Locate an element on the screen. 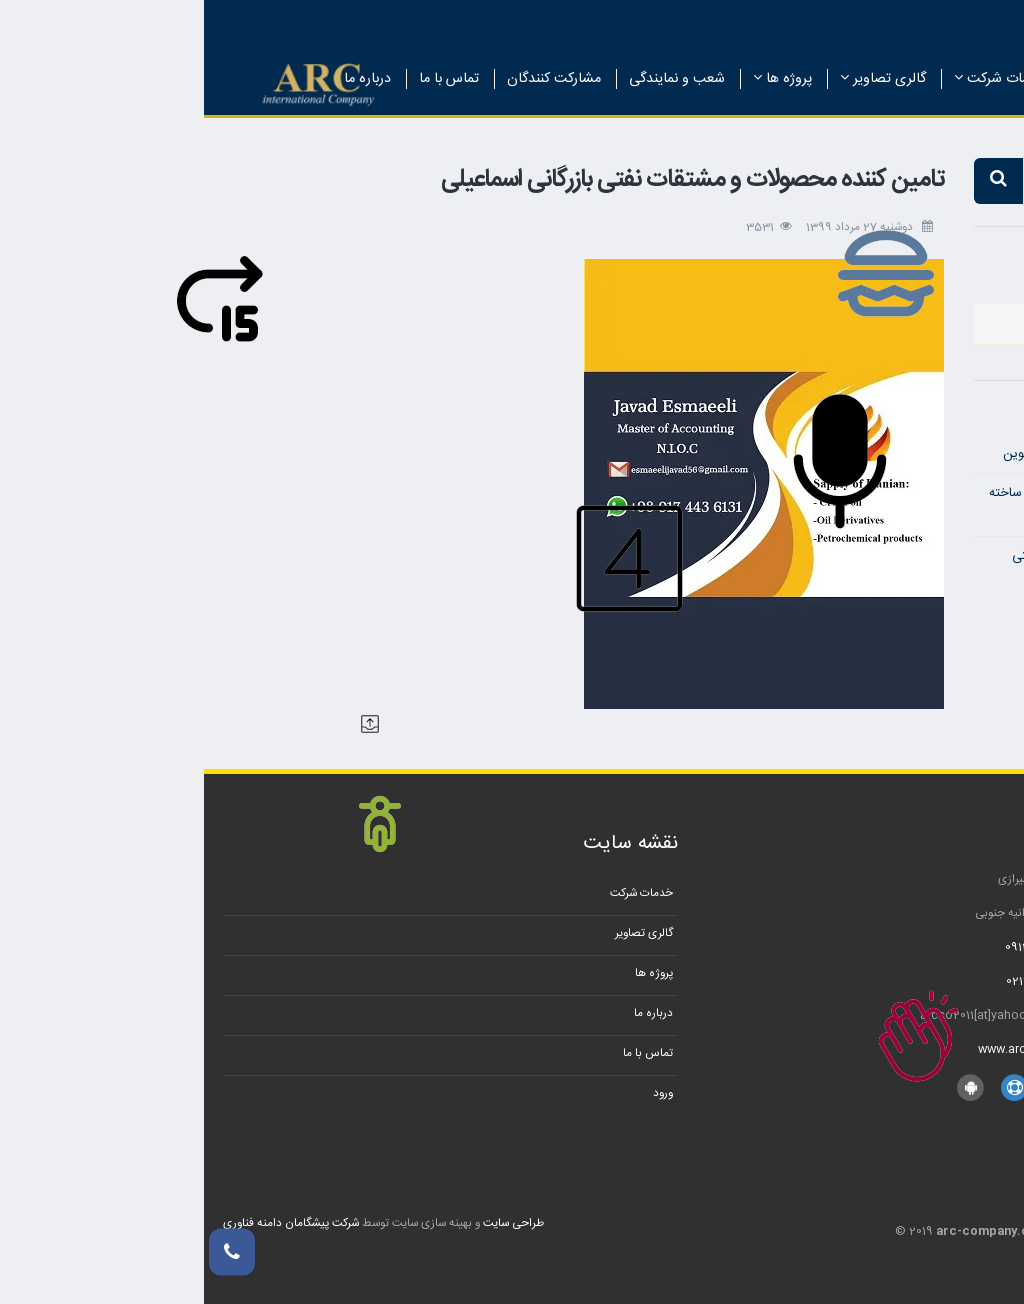 This screenshot has height=1304, width=1024. tap to use voice input is located at coordinates (840, 459).